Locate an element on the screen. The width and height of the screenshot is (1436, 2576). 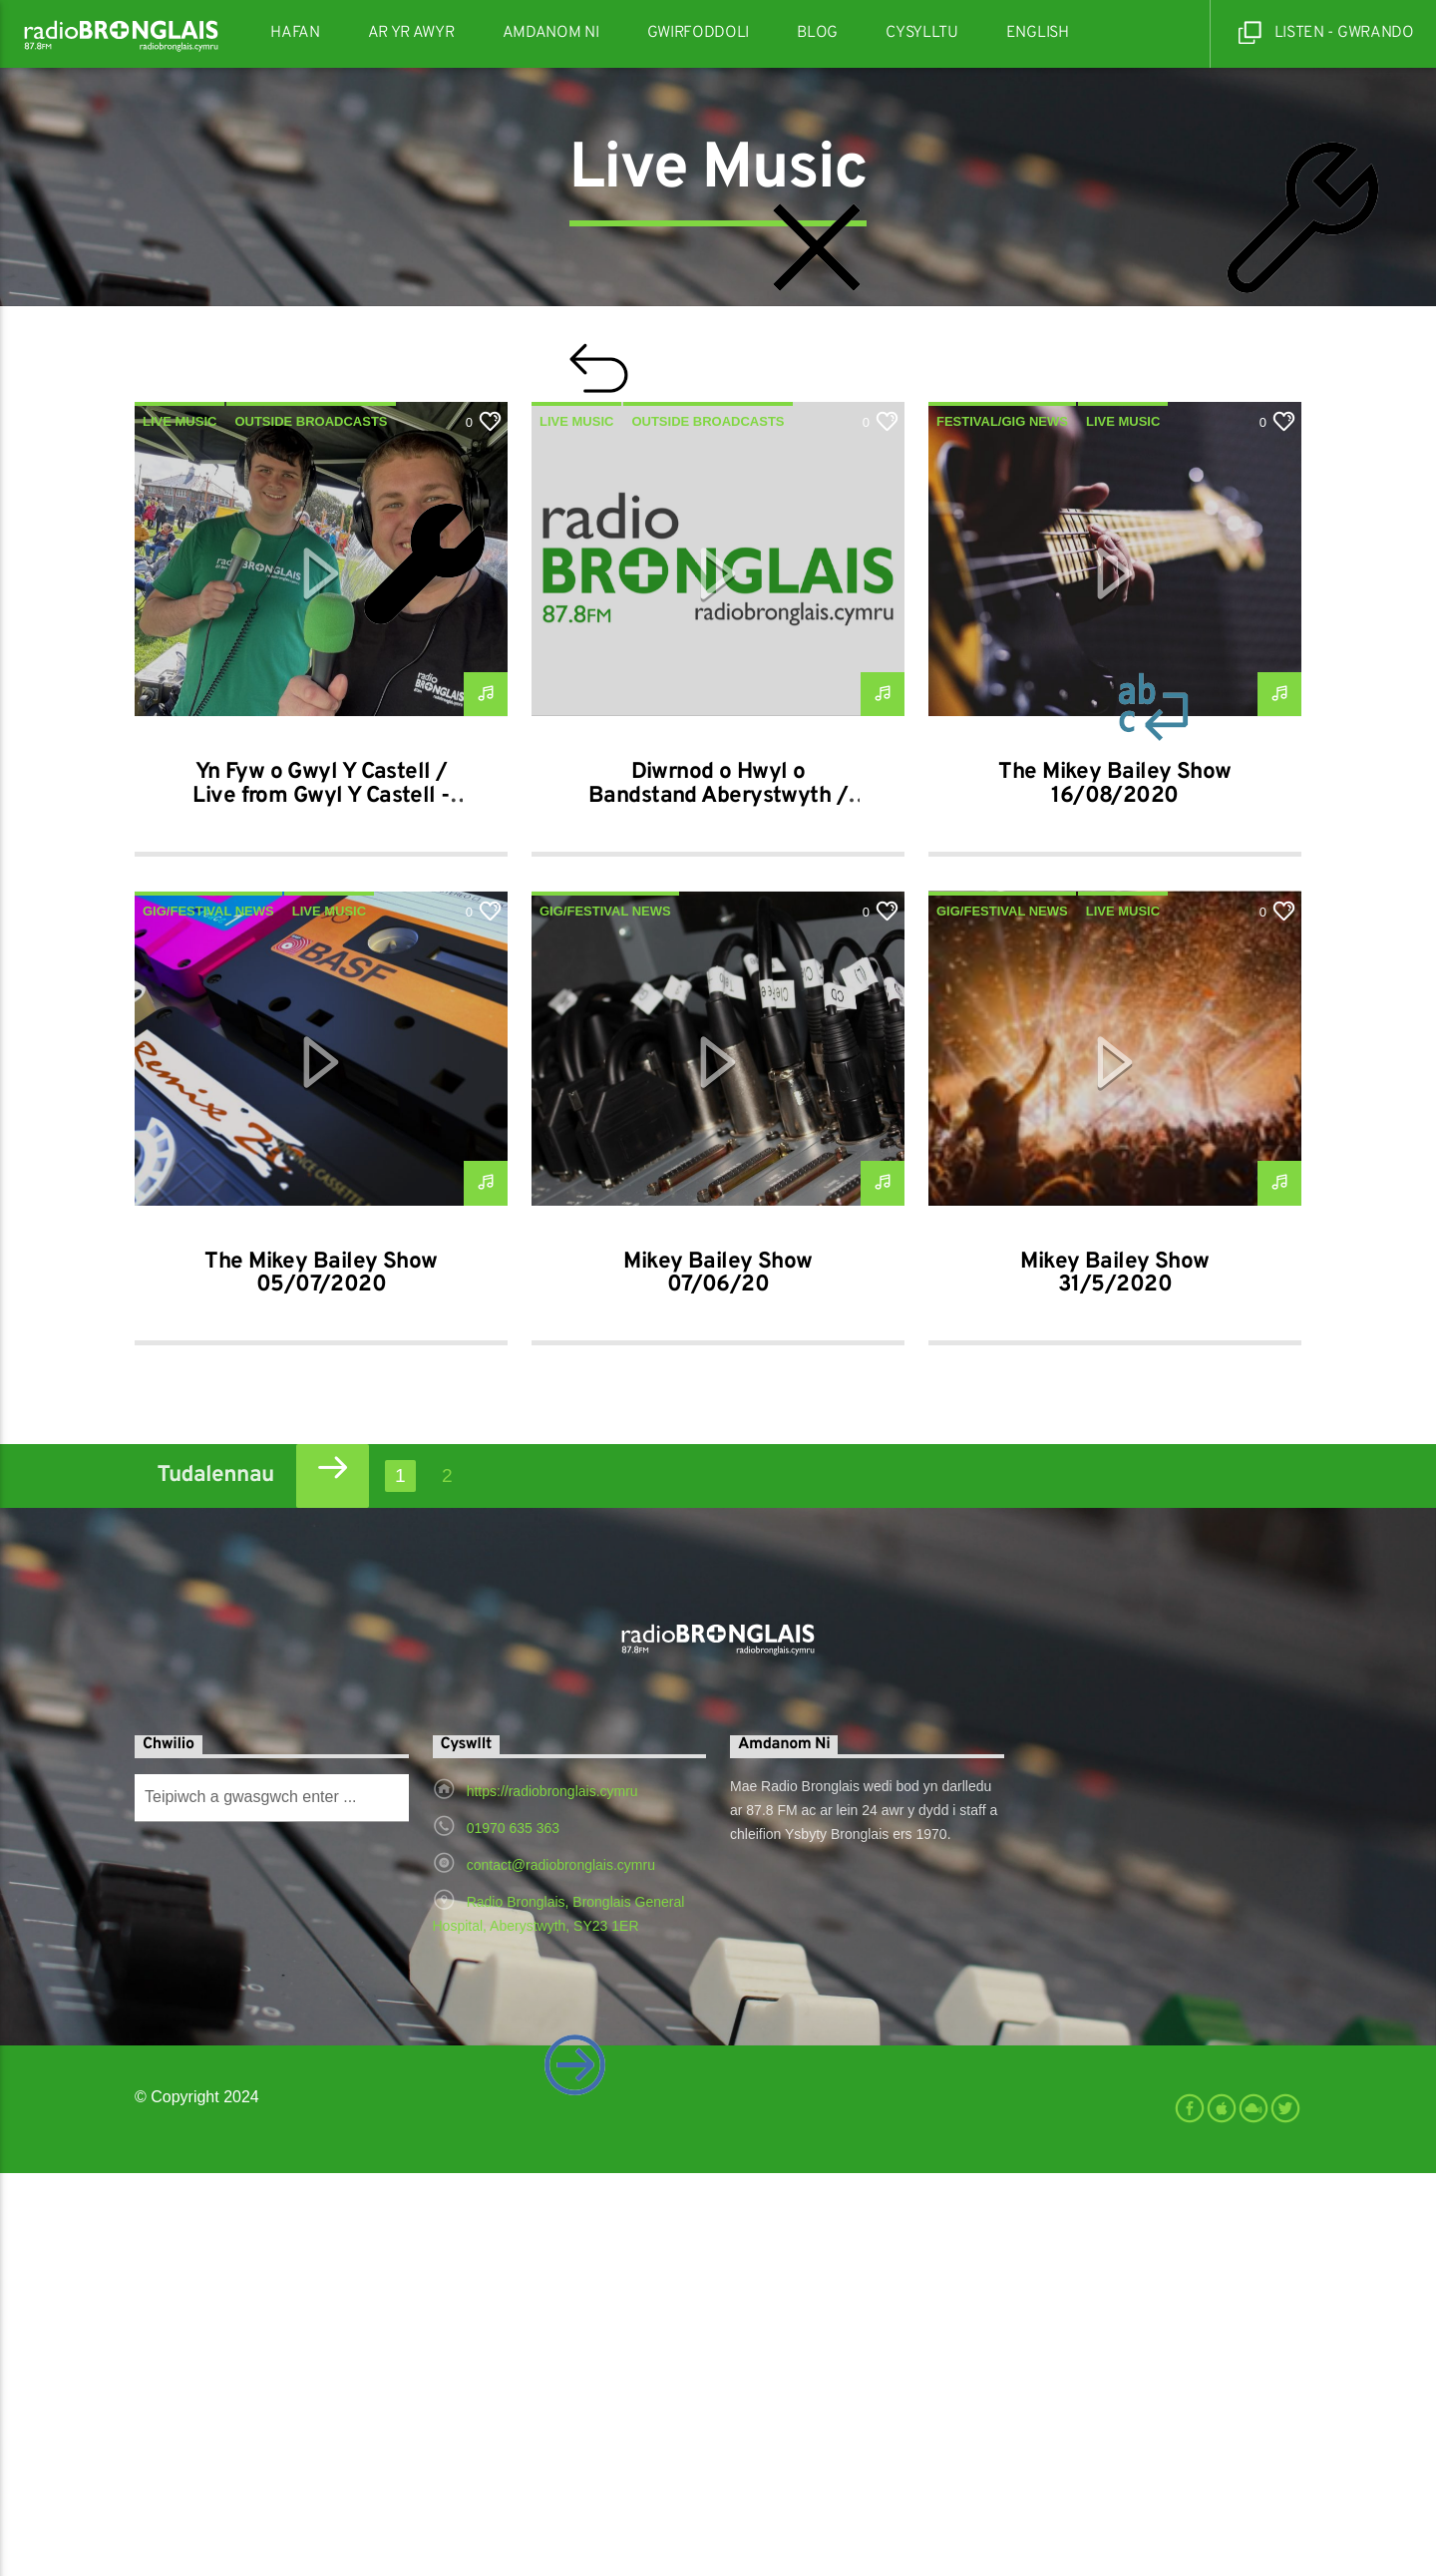
toggle word wrap in the editor is located at coordinates (1153, 707).